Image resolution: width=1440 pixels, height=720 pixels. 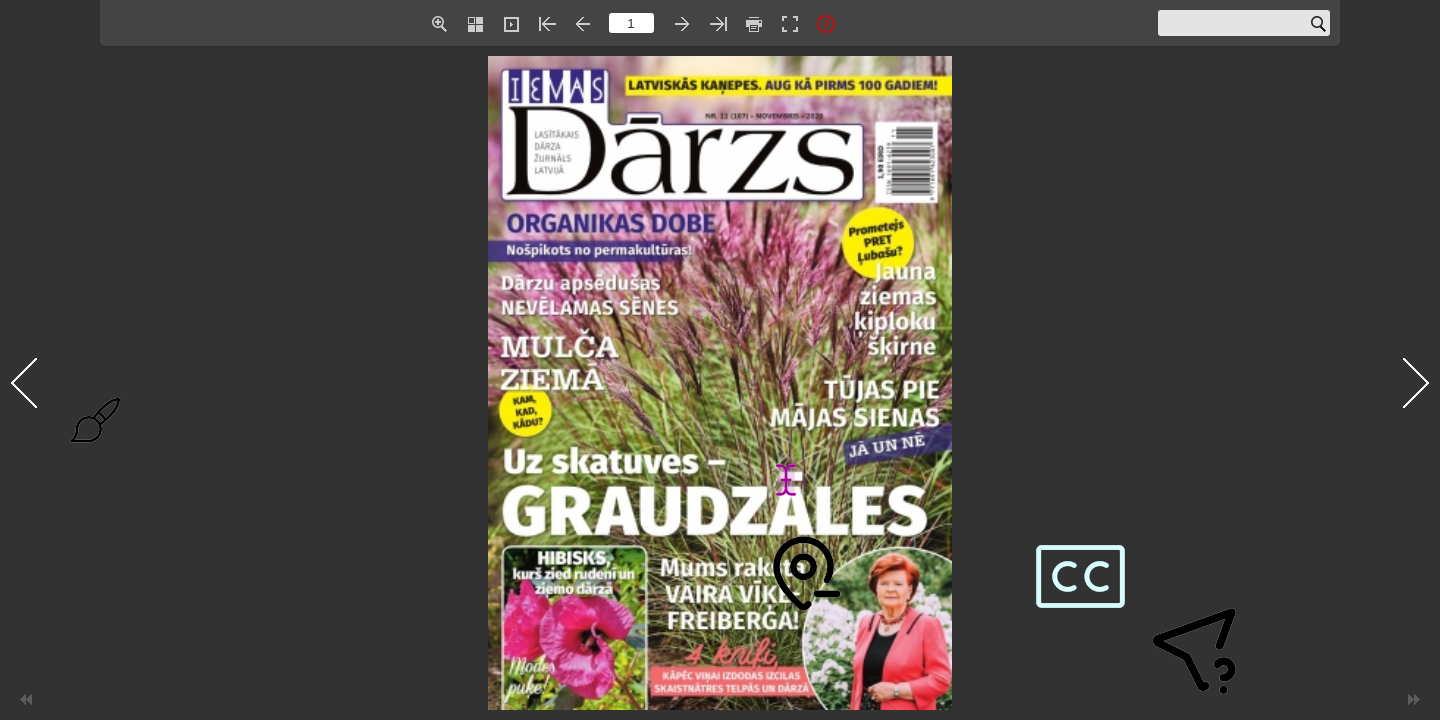 What do you see at coordinates (1080, 576) in the screenshot?
I see `enable closed captions for video content` at bounding box center [1080, 576].